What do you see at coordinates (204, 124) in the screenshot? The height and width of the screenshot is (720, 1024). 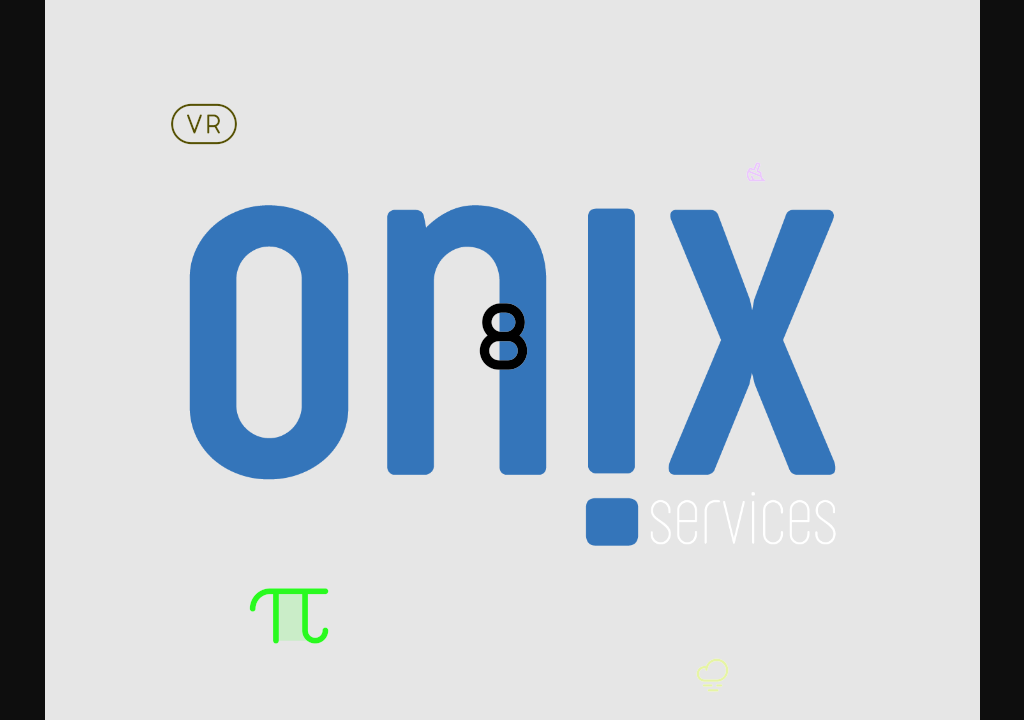 I see `access virtual reality mode or settings` at bounding box center [204, 124].